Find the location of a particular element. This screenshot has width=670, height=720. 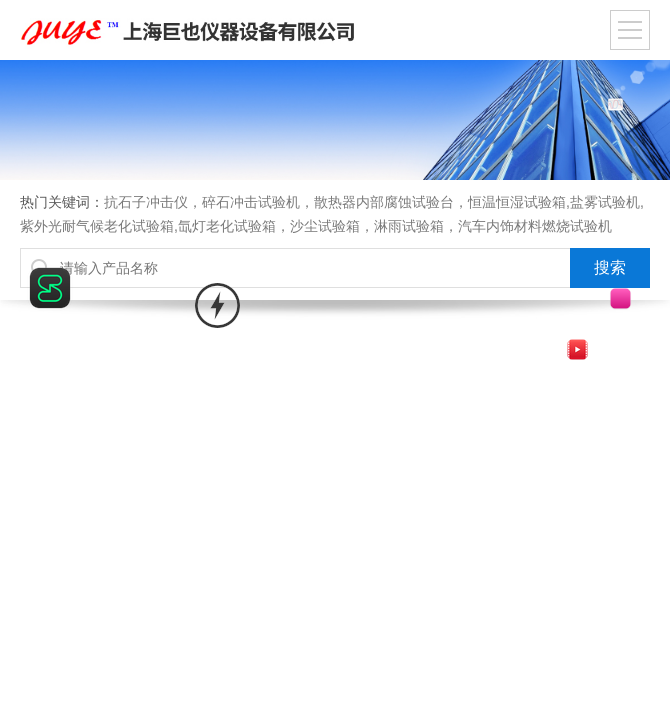

open session private messenger app is located at coordinates (50, 288).